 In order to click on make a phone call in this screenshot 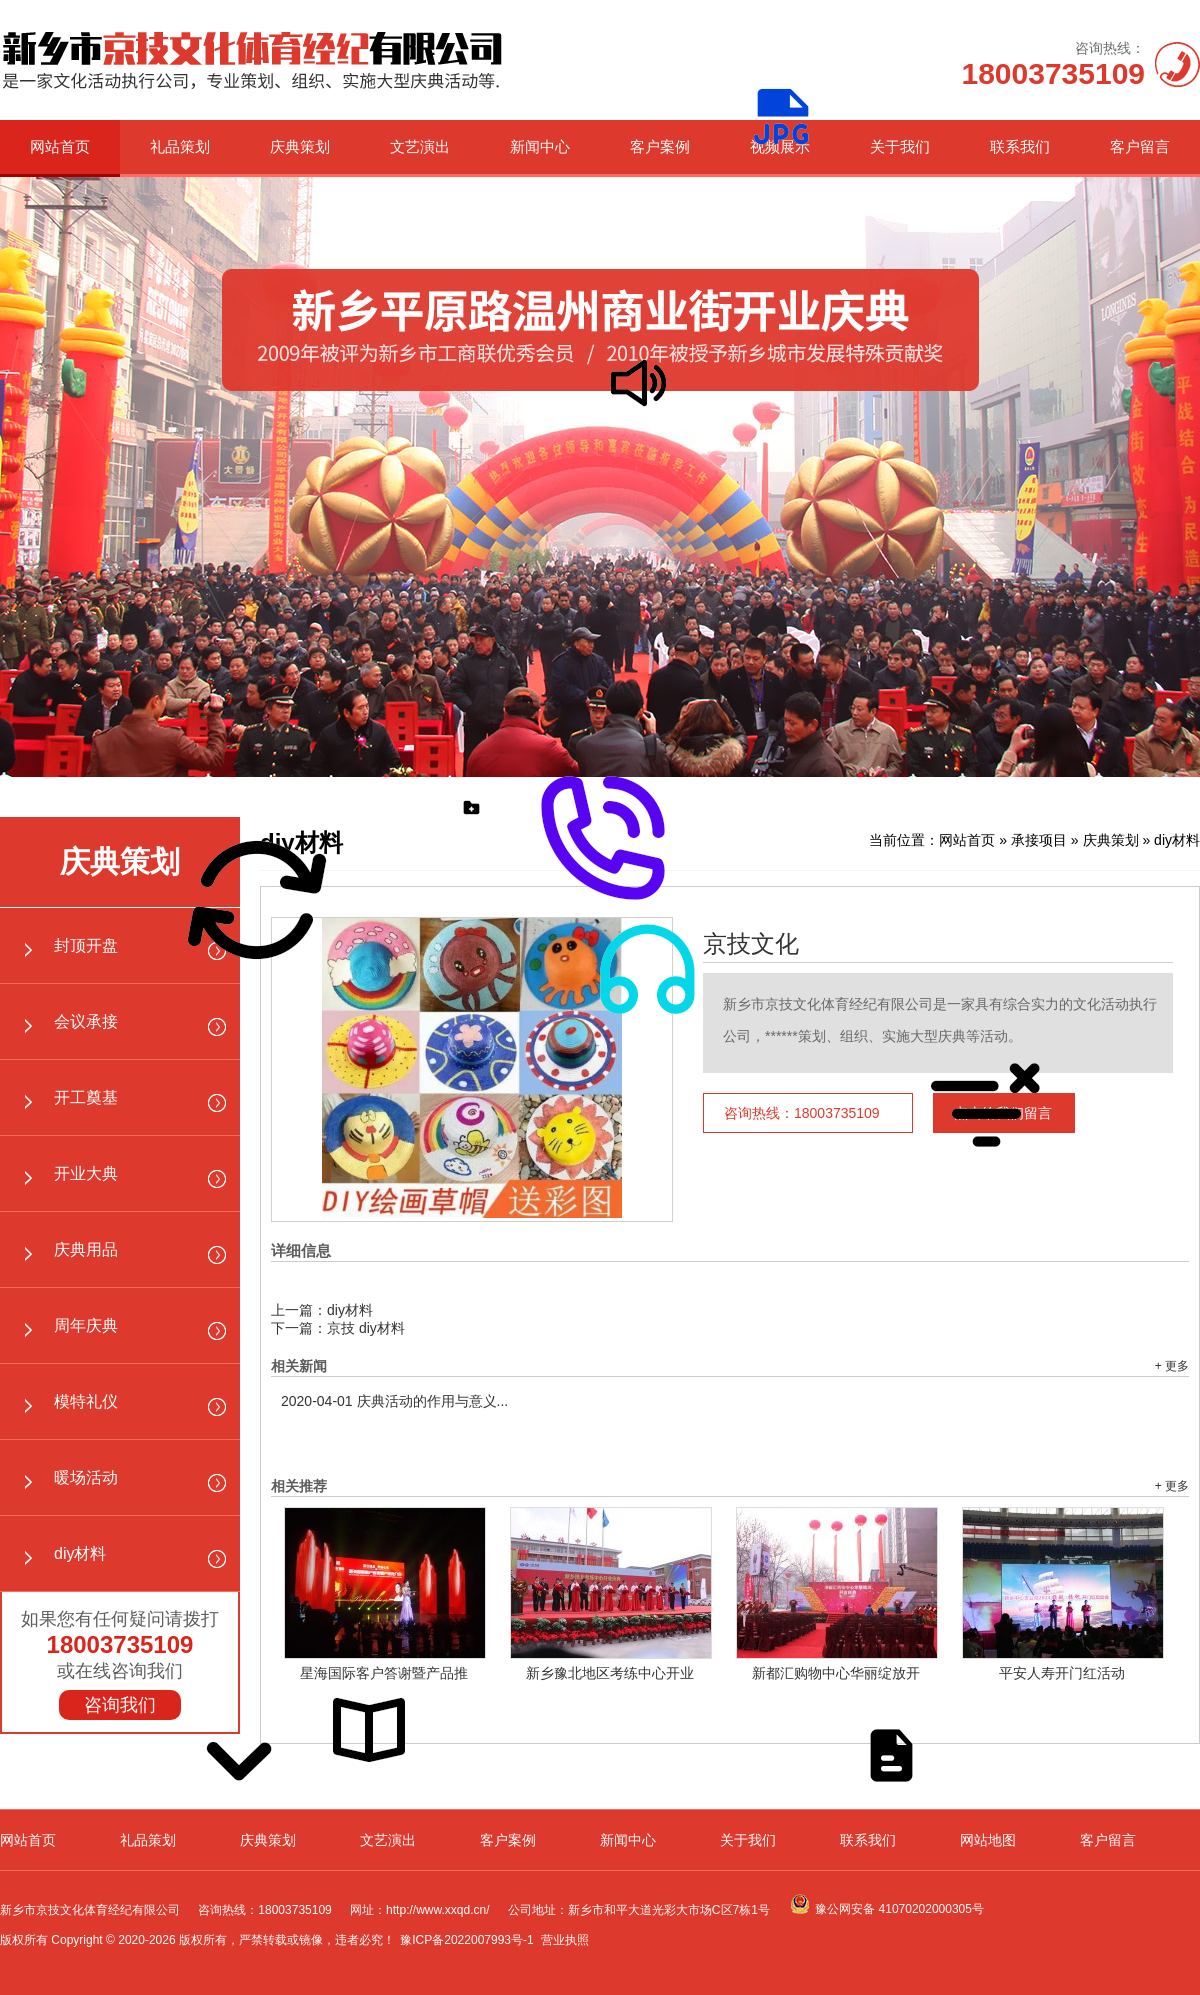, I will do `click(603, 838)`.